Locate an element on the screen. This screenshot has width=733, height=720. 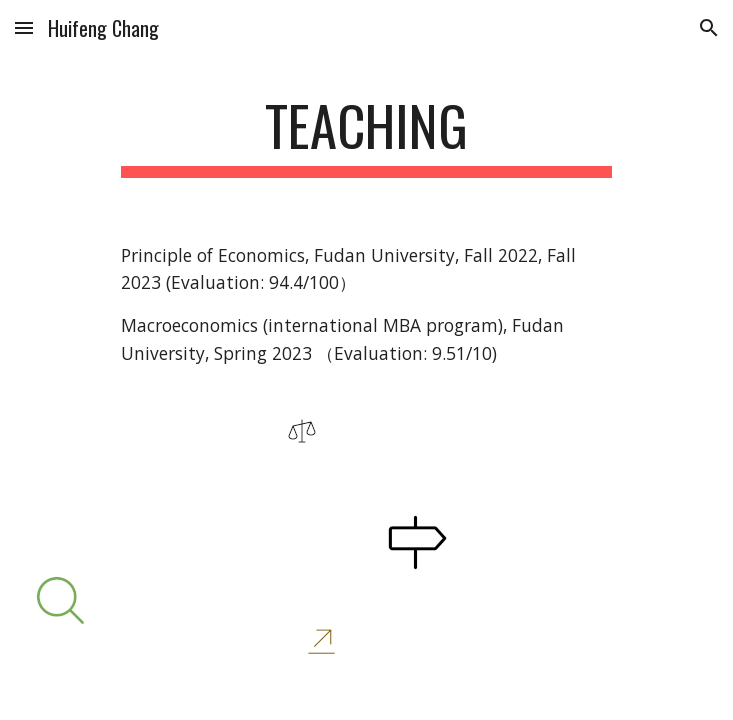
compare items or options is located at coordinates (302, 431).